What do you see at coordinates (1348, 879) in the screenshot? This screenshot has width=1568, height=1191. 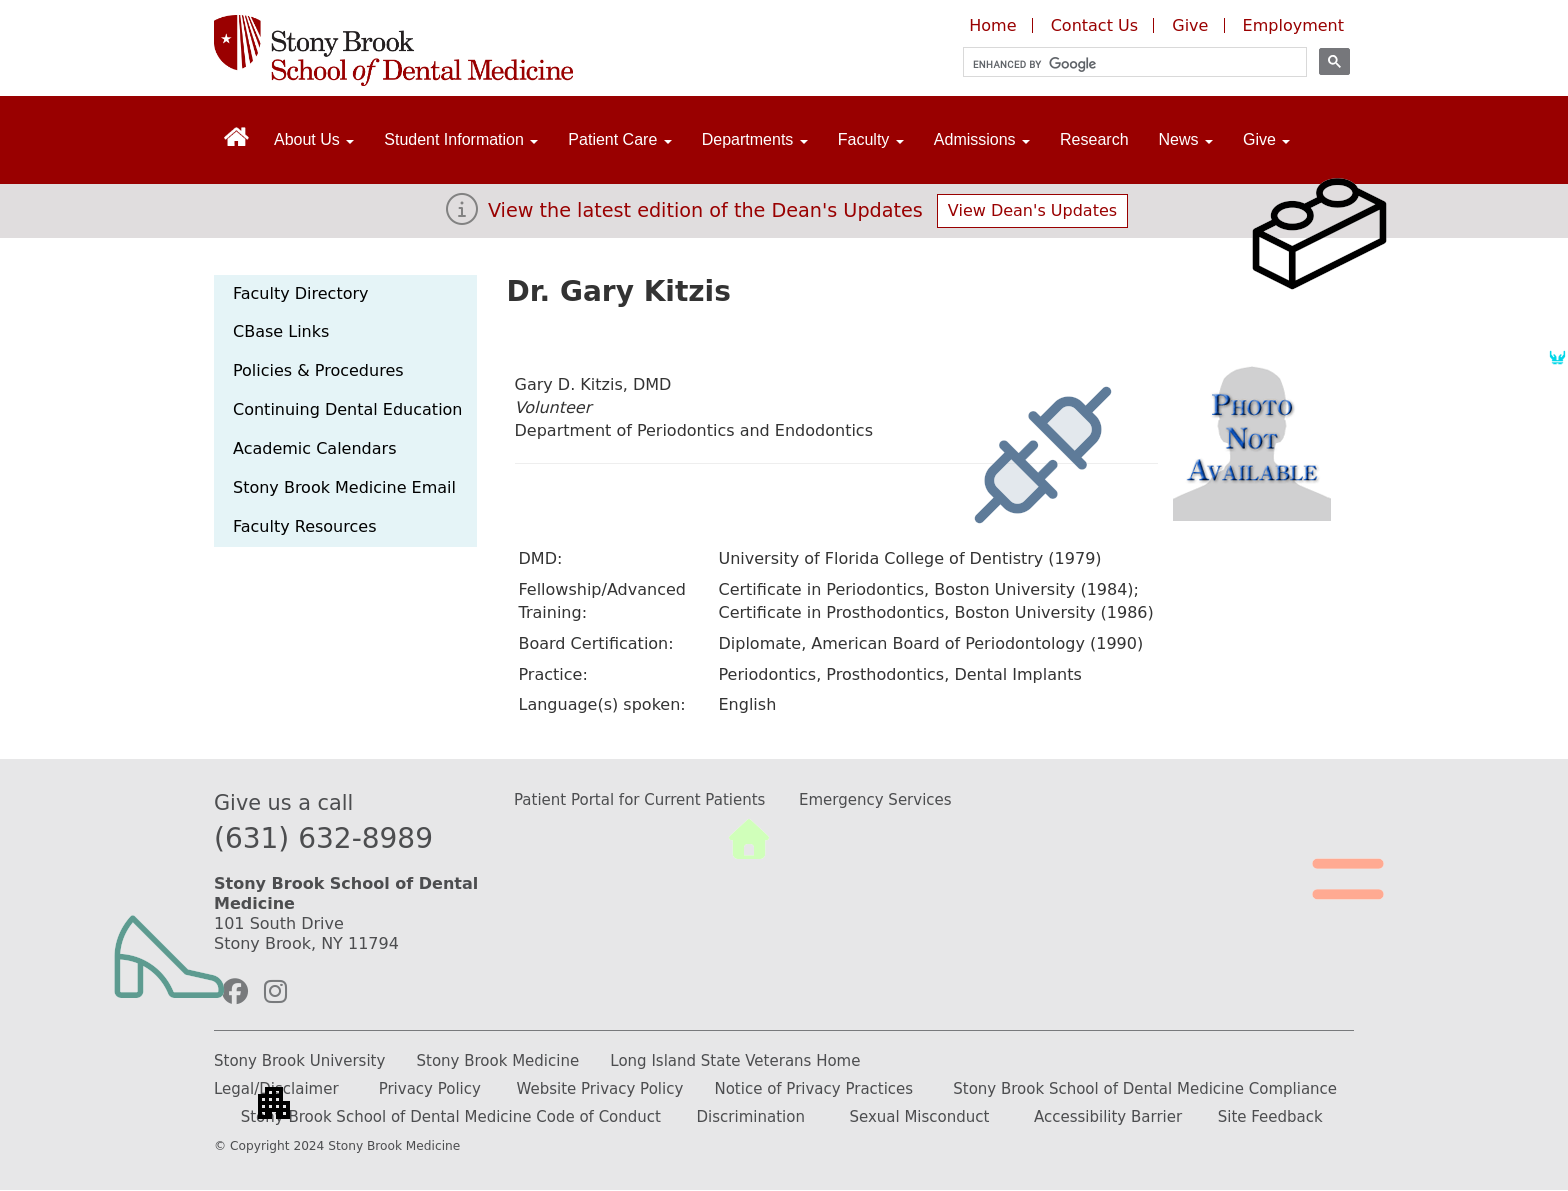 I see `equals or comparison function` at bounding box center [1348, 879].